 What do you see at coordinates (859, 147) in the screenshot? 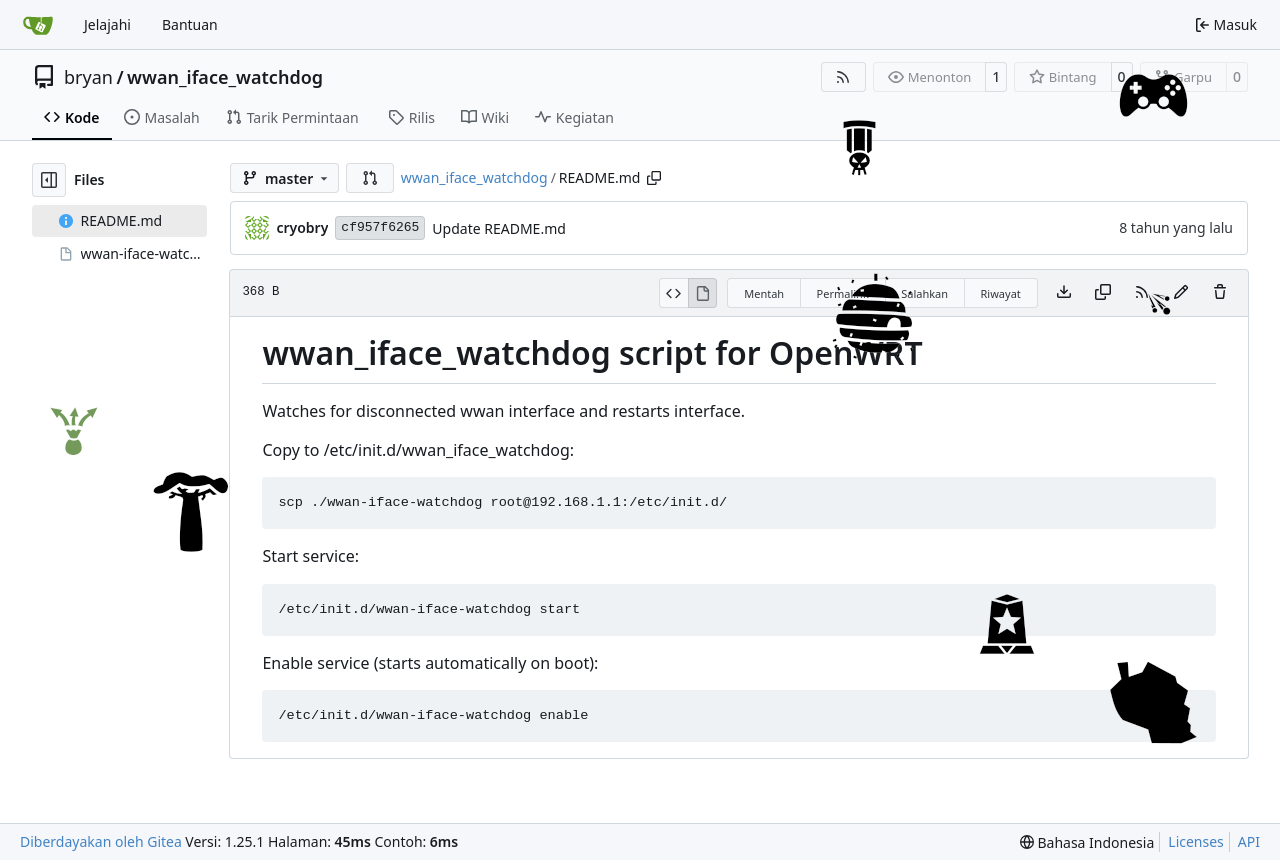
I see `achievement unlocked for defeating enemies` at bounding box center [859, 147].